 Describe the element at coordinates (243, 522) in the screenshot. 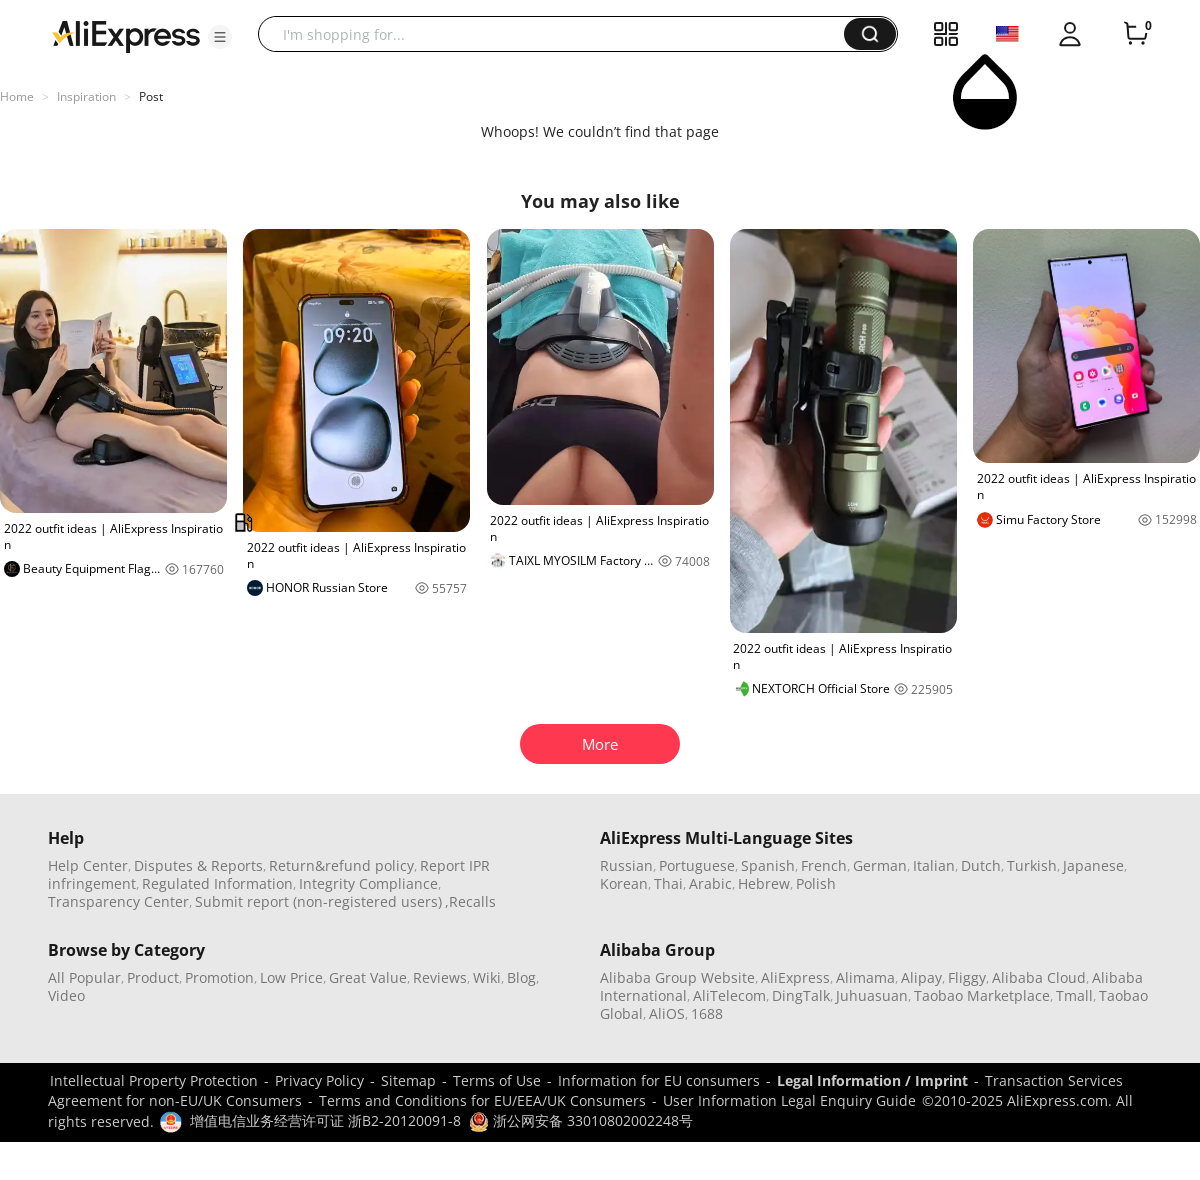

I see `find nearby gas stations` at that location.